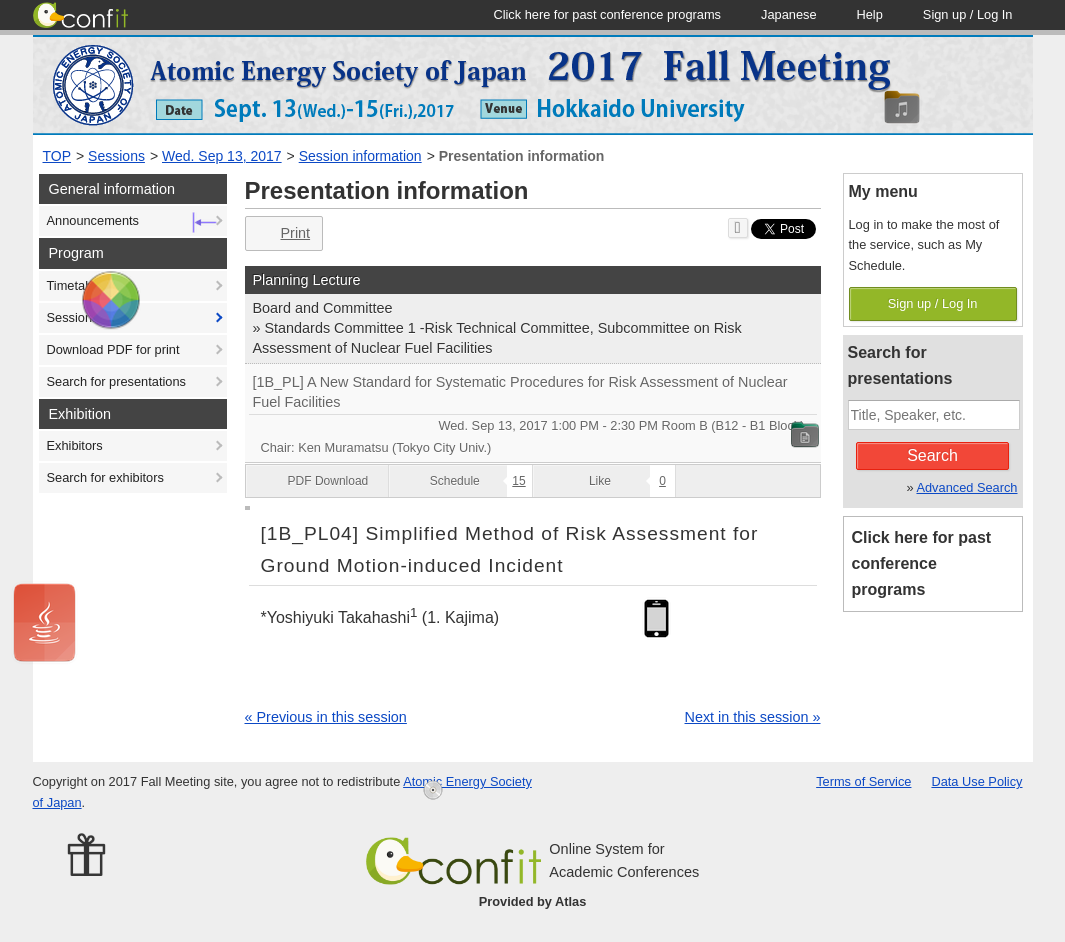 Image resolution: width=1065 pixels, height=942 pixels. I want to click on go to the first item in a list or sequence, so click(204, 222).